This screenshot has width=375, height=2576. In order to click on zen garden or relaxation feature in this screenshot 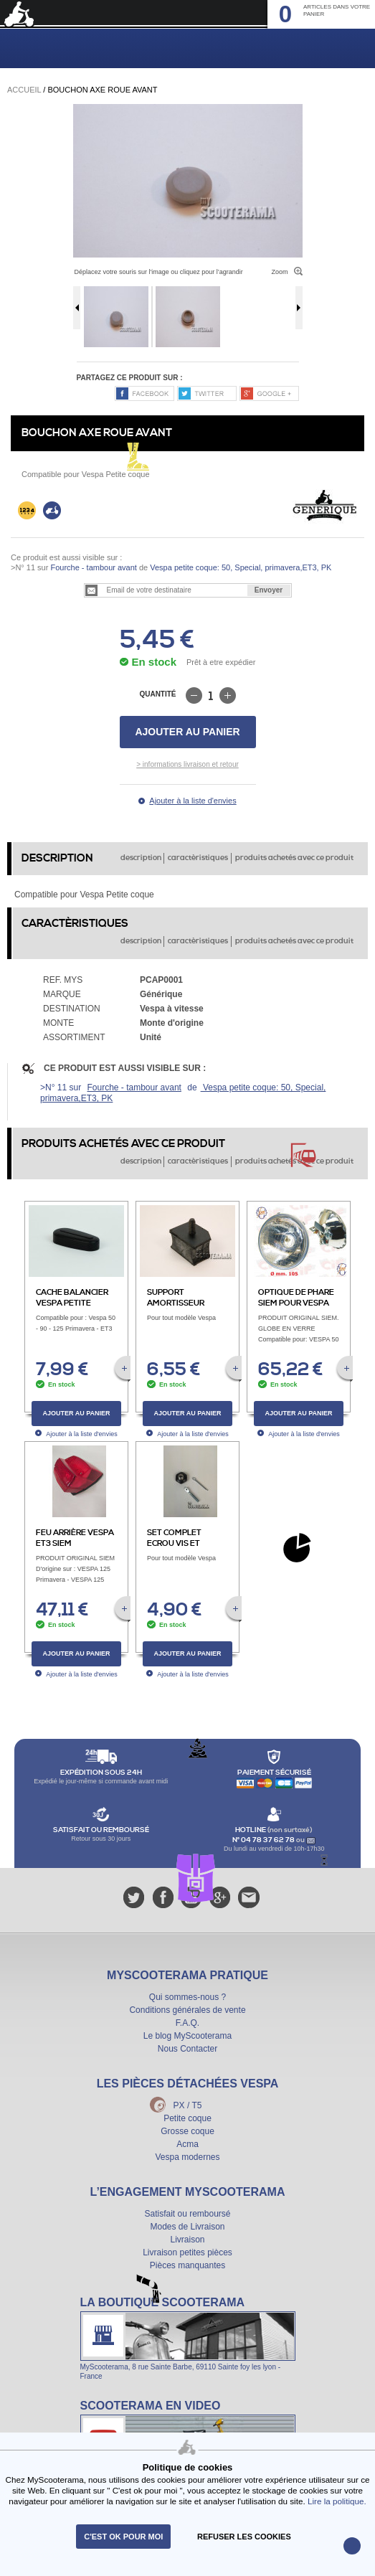, I will do `click(151, 2288)`.